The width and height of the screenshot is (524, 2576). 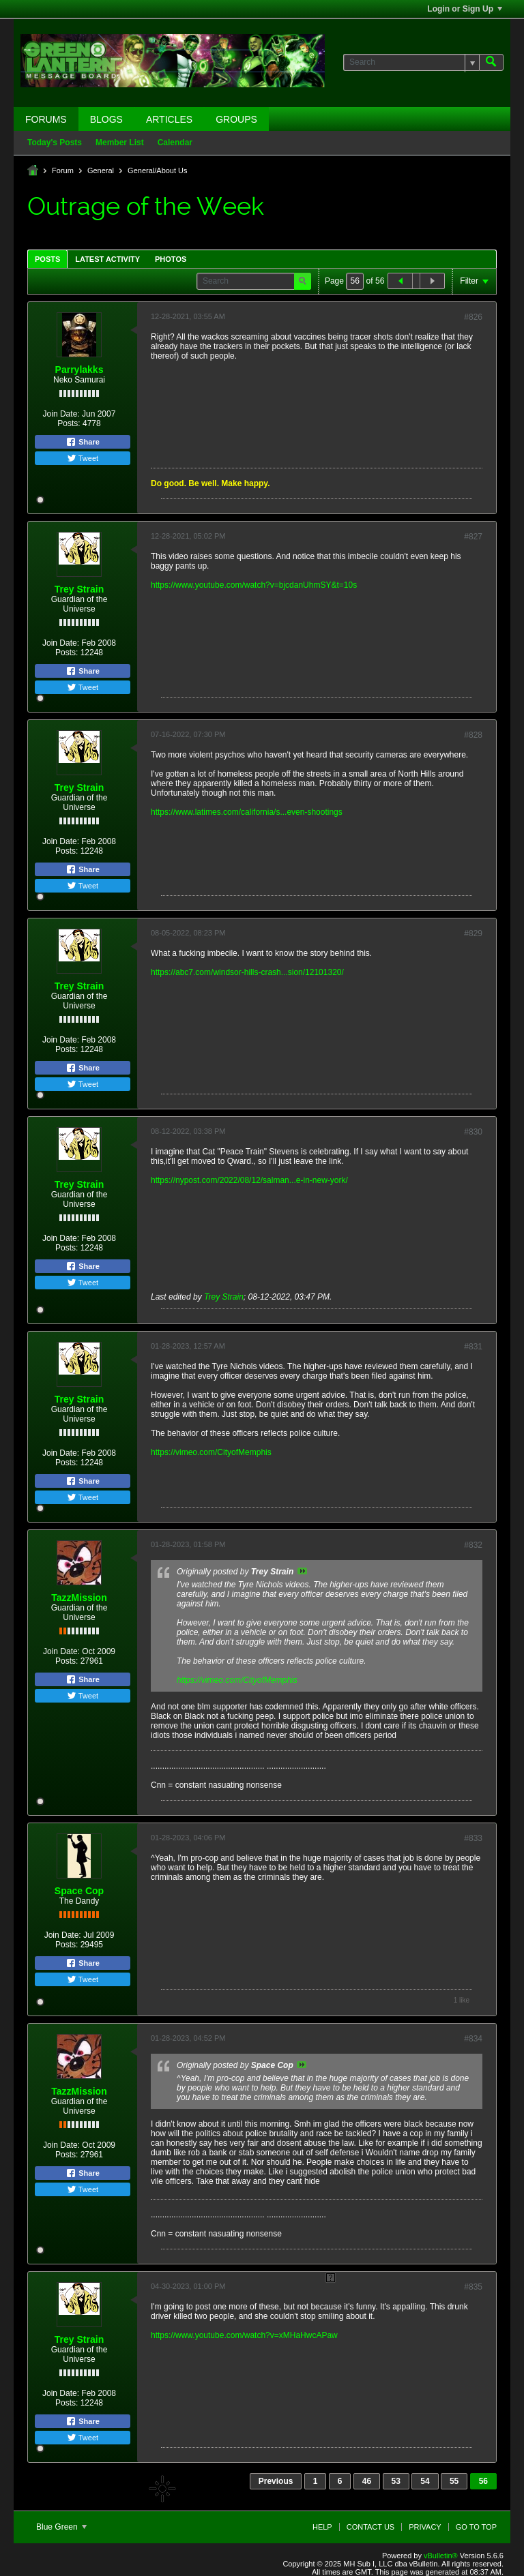 What do you see at coordinates (330, 2277) in the screenshot?
I see `access help center or support resources` at bounding box center [330, 2277].